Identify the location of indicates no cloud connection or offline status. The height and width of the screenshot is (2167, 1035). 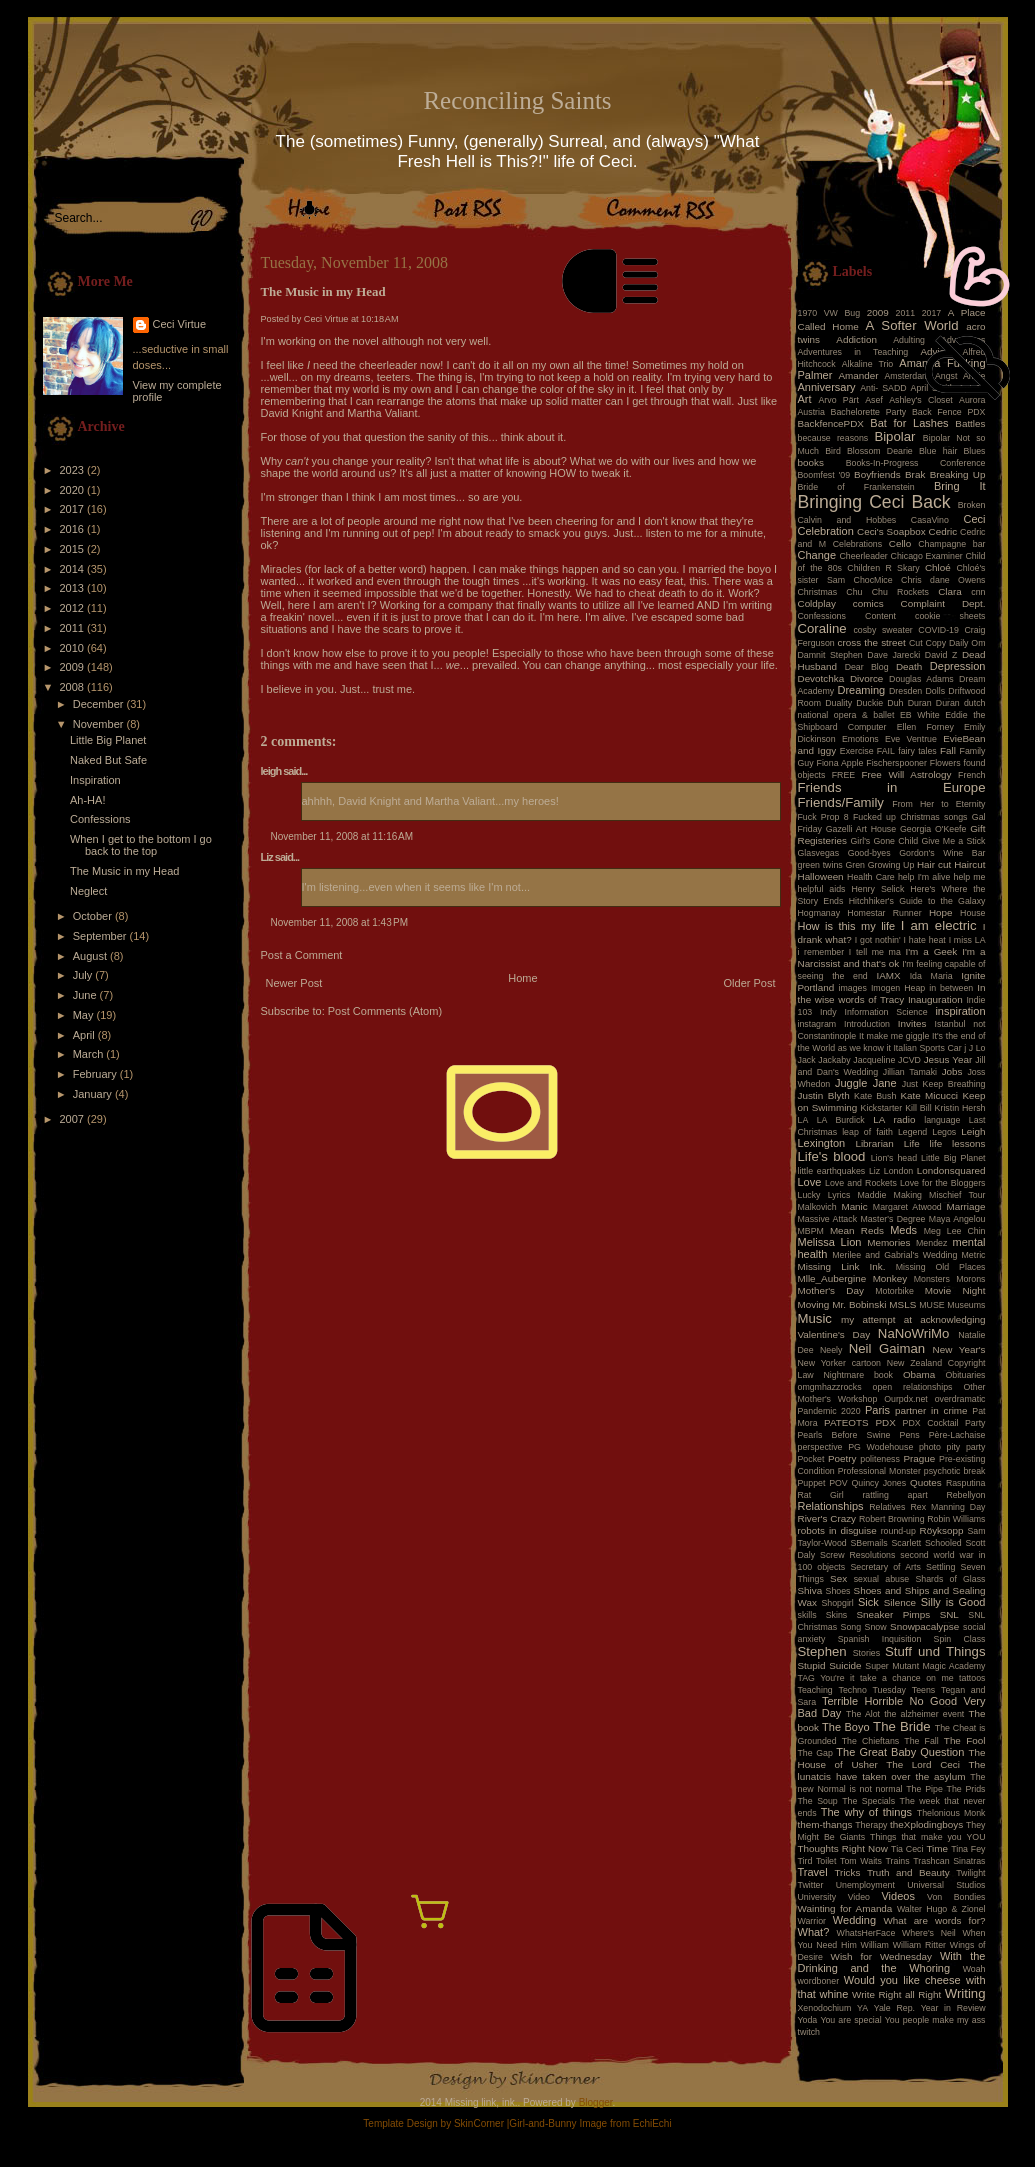
(967, 364).